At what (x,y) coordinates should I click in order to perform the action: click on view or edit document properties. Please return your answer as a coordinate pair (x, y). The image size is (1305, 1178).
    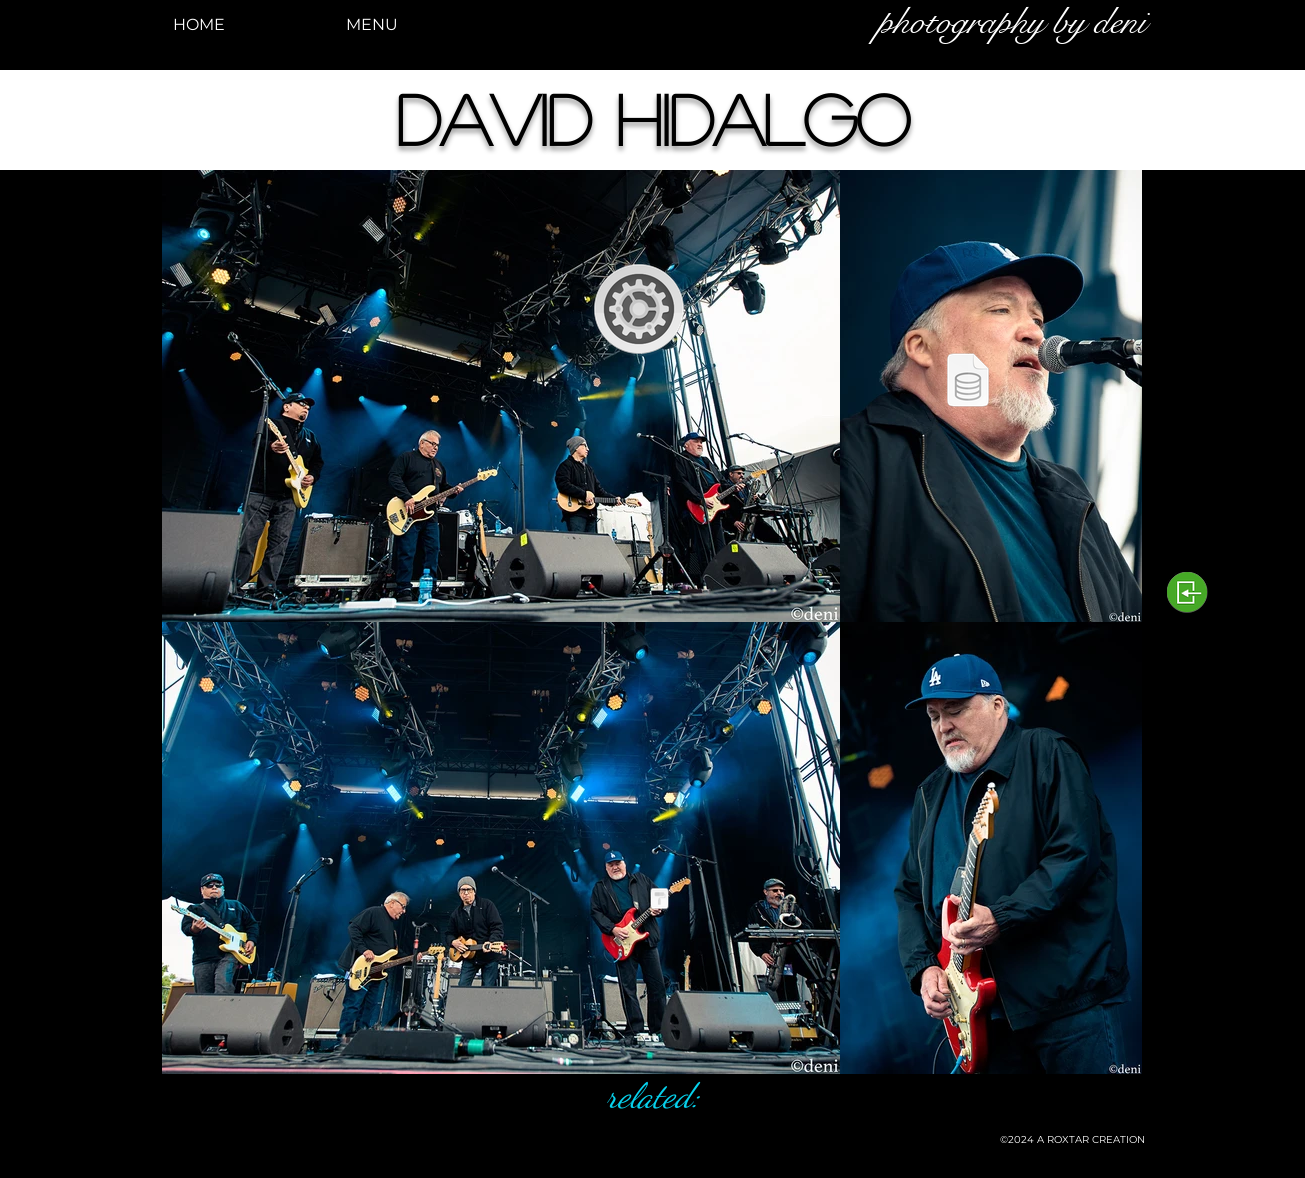
    Looking at the image, I should click on (639, 309).